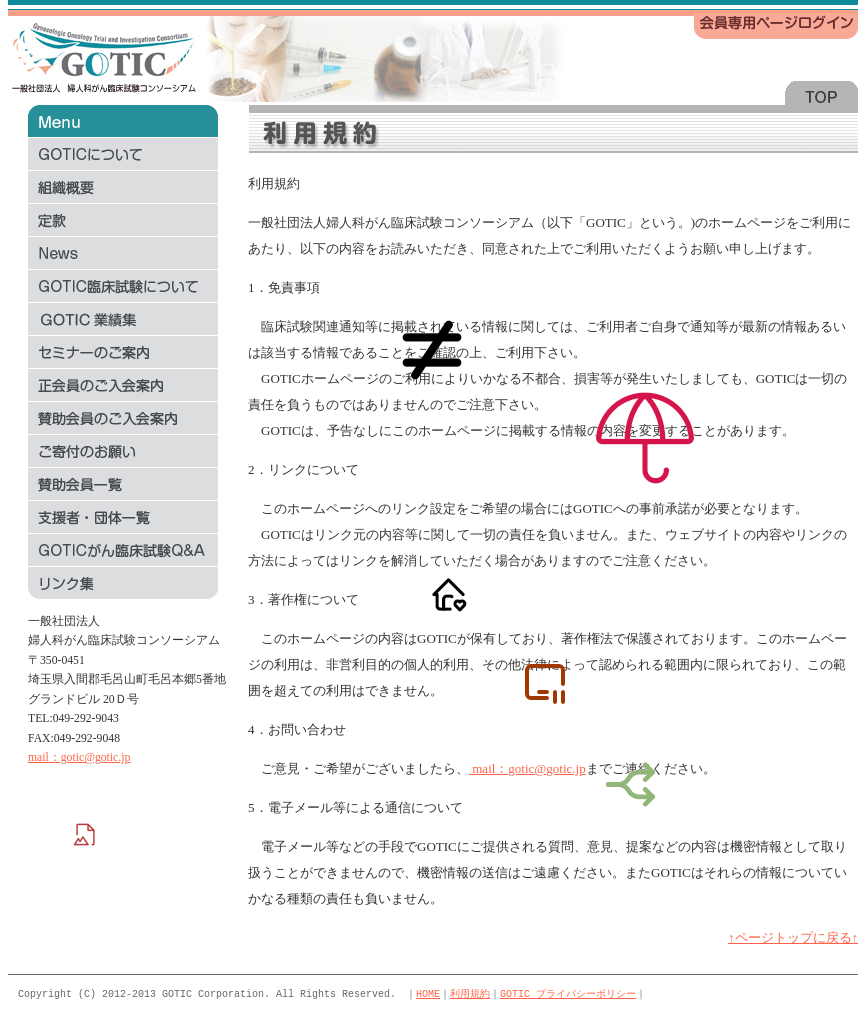 The image size is (858, 1033). I want to click on view image file, so click(85, 834).